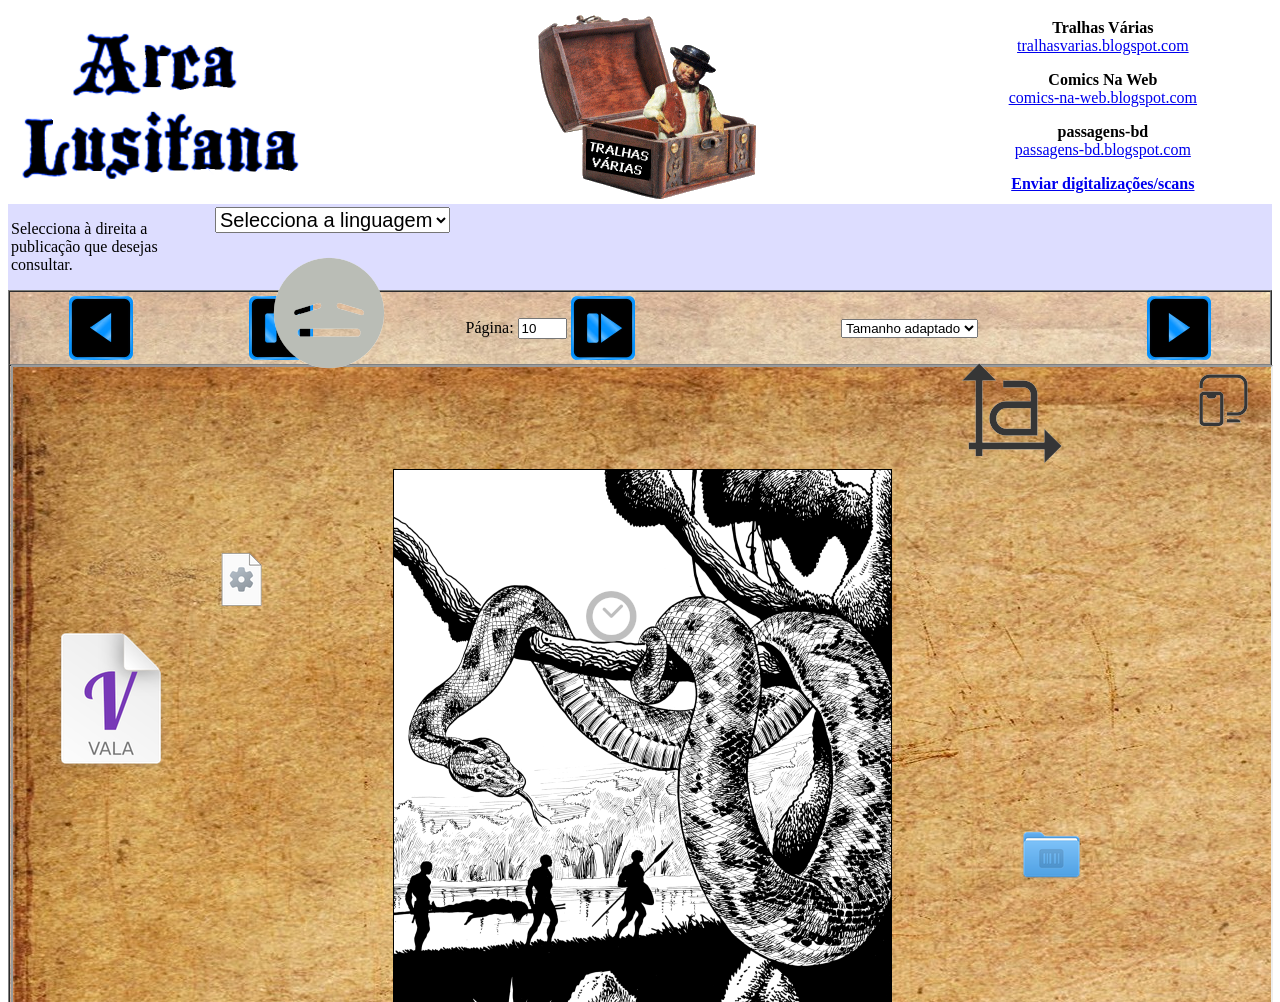 This screenshot has height=1002, width=1280. What do you see at coordinates (1051, 854) in the screenshot?
I see `open folder containing scanned OCR documents` at bounding box center [1051, 854].